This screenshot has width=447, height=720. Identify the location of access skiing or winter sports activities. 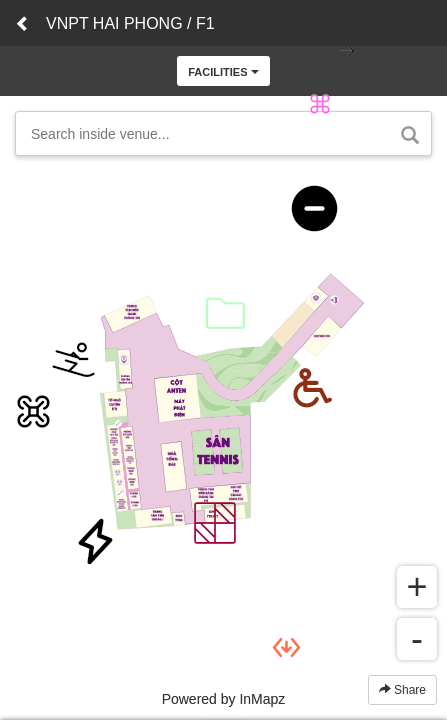
(73, 360).